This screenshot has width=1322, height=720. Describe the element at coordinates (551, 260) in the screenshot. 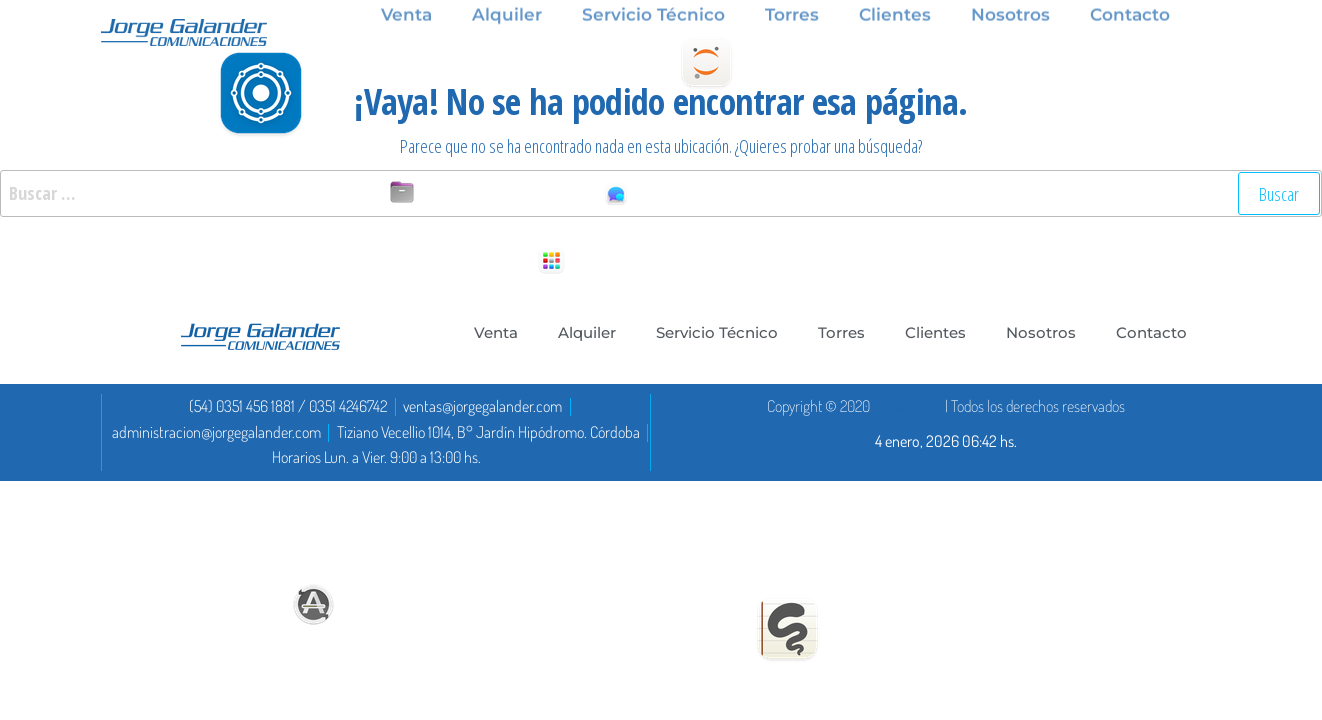

I see `open Launchpad to view all applications` at that location.